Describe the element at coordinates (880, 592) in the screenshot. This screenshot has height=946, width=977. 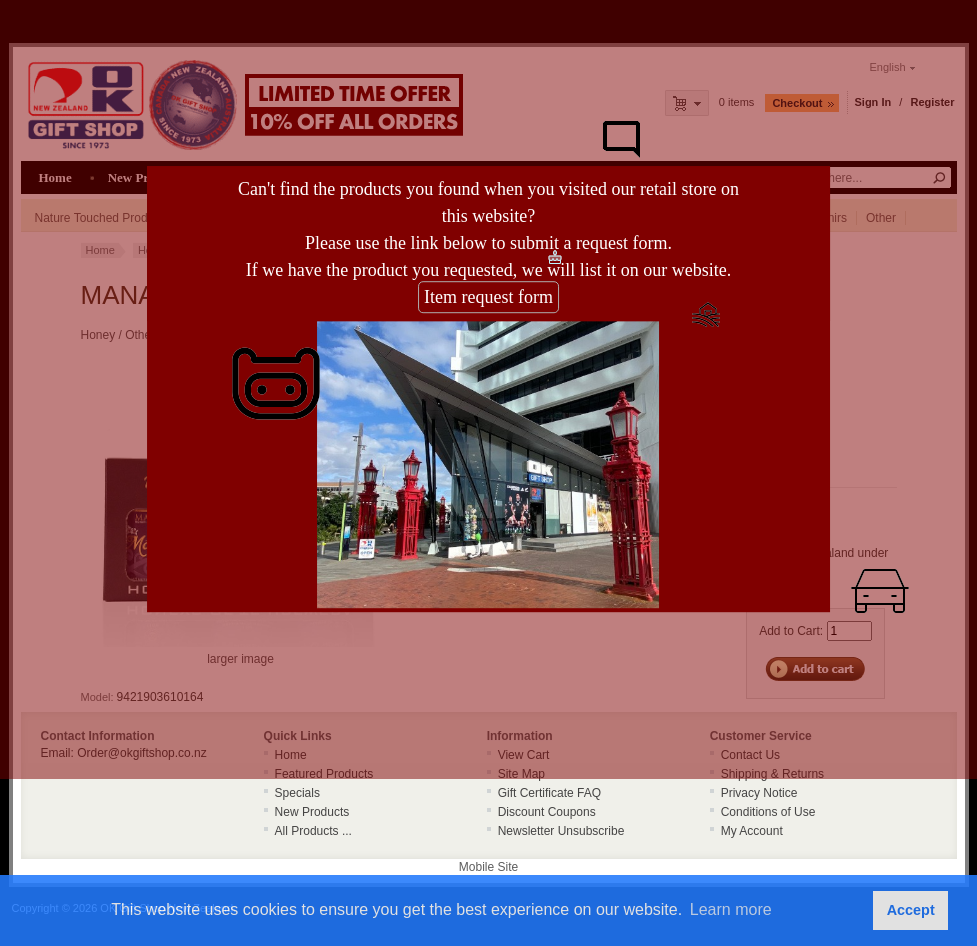
I see `access vehicle or car-related features` at that location.